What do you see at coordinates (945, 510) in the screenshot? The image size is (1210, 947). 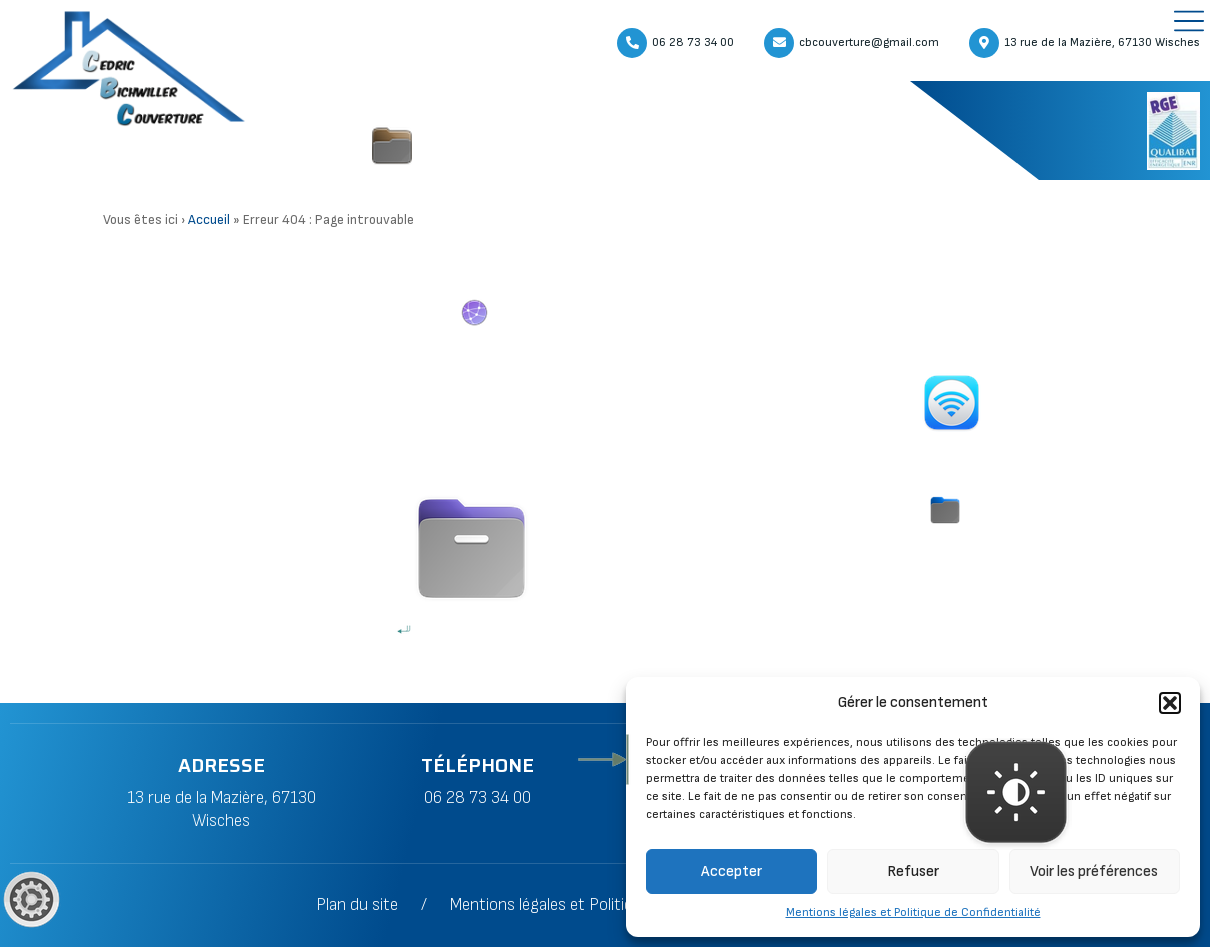 I see `open a folder or directory` at bounding box center [945, 510].